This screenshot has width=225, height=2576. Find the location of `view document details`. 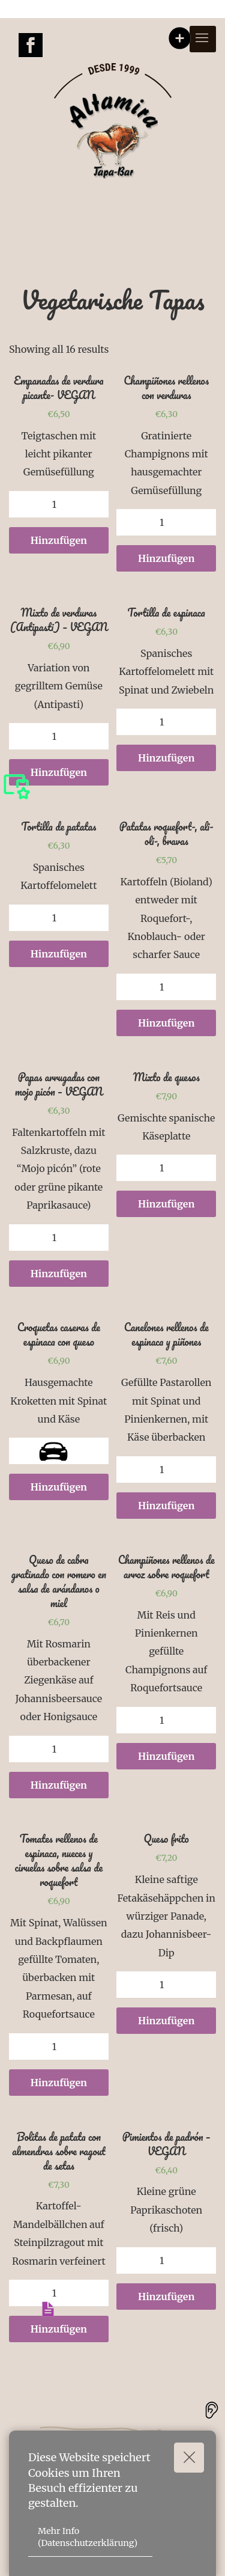

view document details is located at coordinates (48, 2309).